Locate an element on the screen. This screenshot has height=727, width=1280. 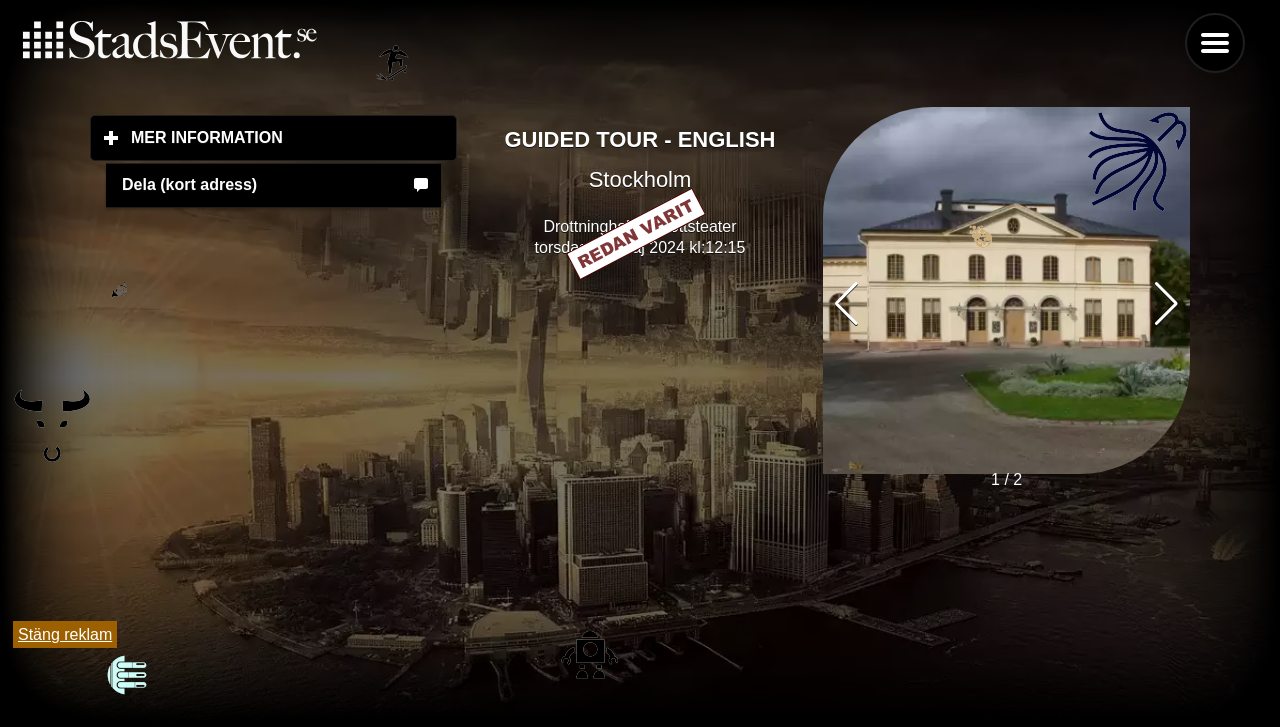
represents a bull or taurus zodiac sign is located at coordinates (52, 426).